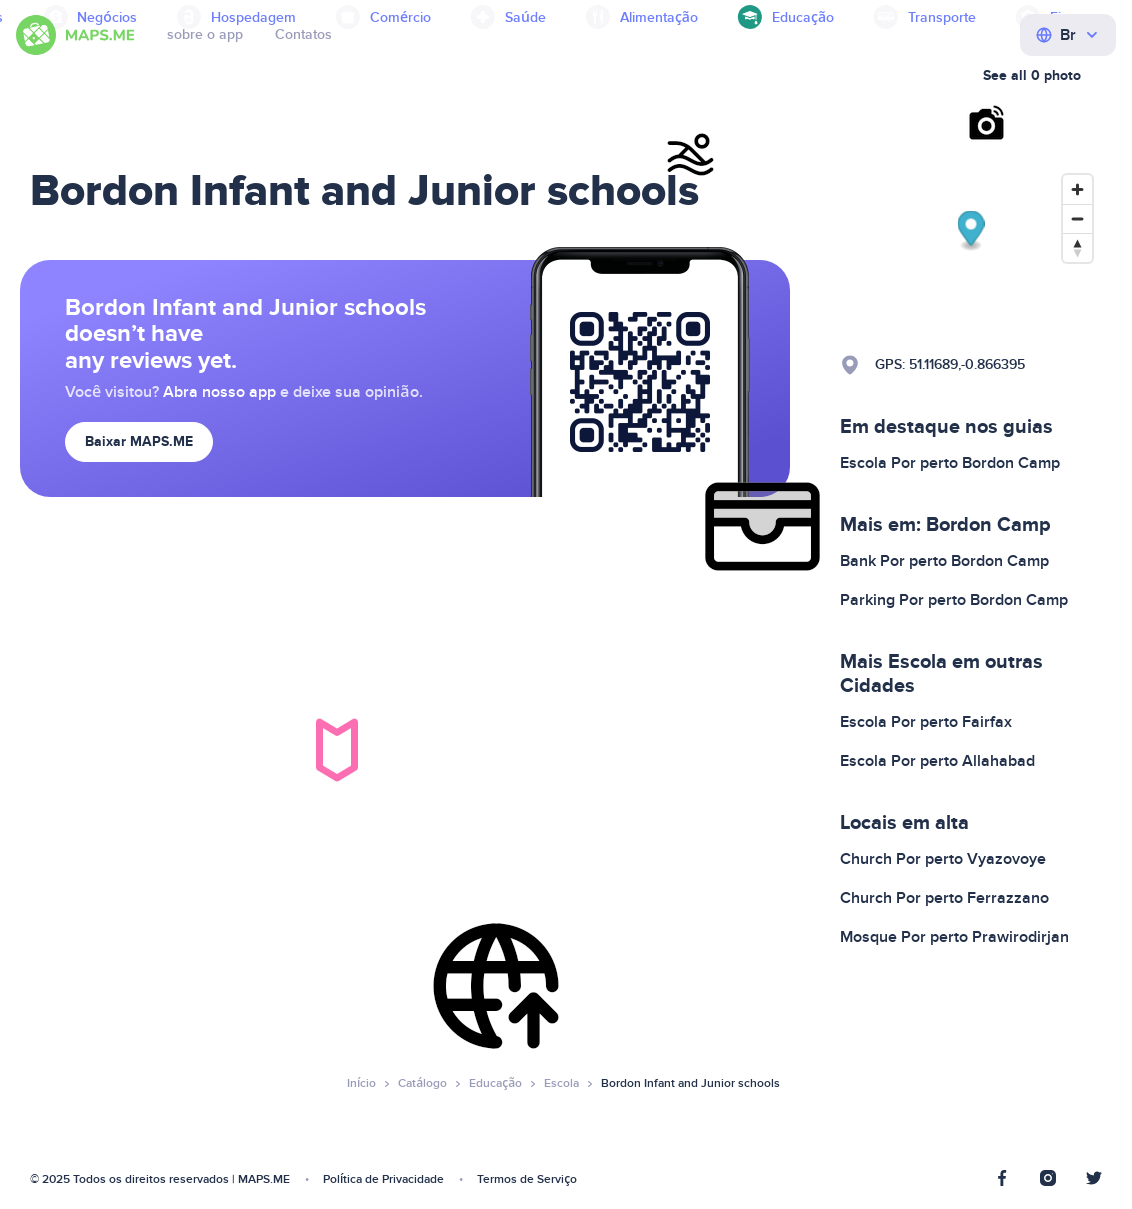 The height and width of the screenshot is (1209, 1132). I want to click on view your profile badge or achievement, so click(337, 750).